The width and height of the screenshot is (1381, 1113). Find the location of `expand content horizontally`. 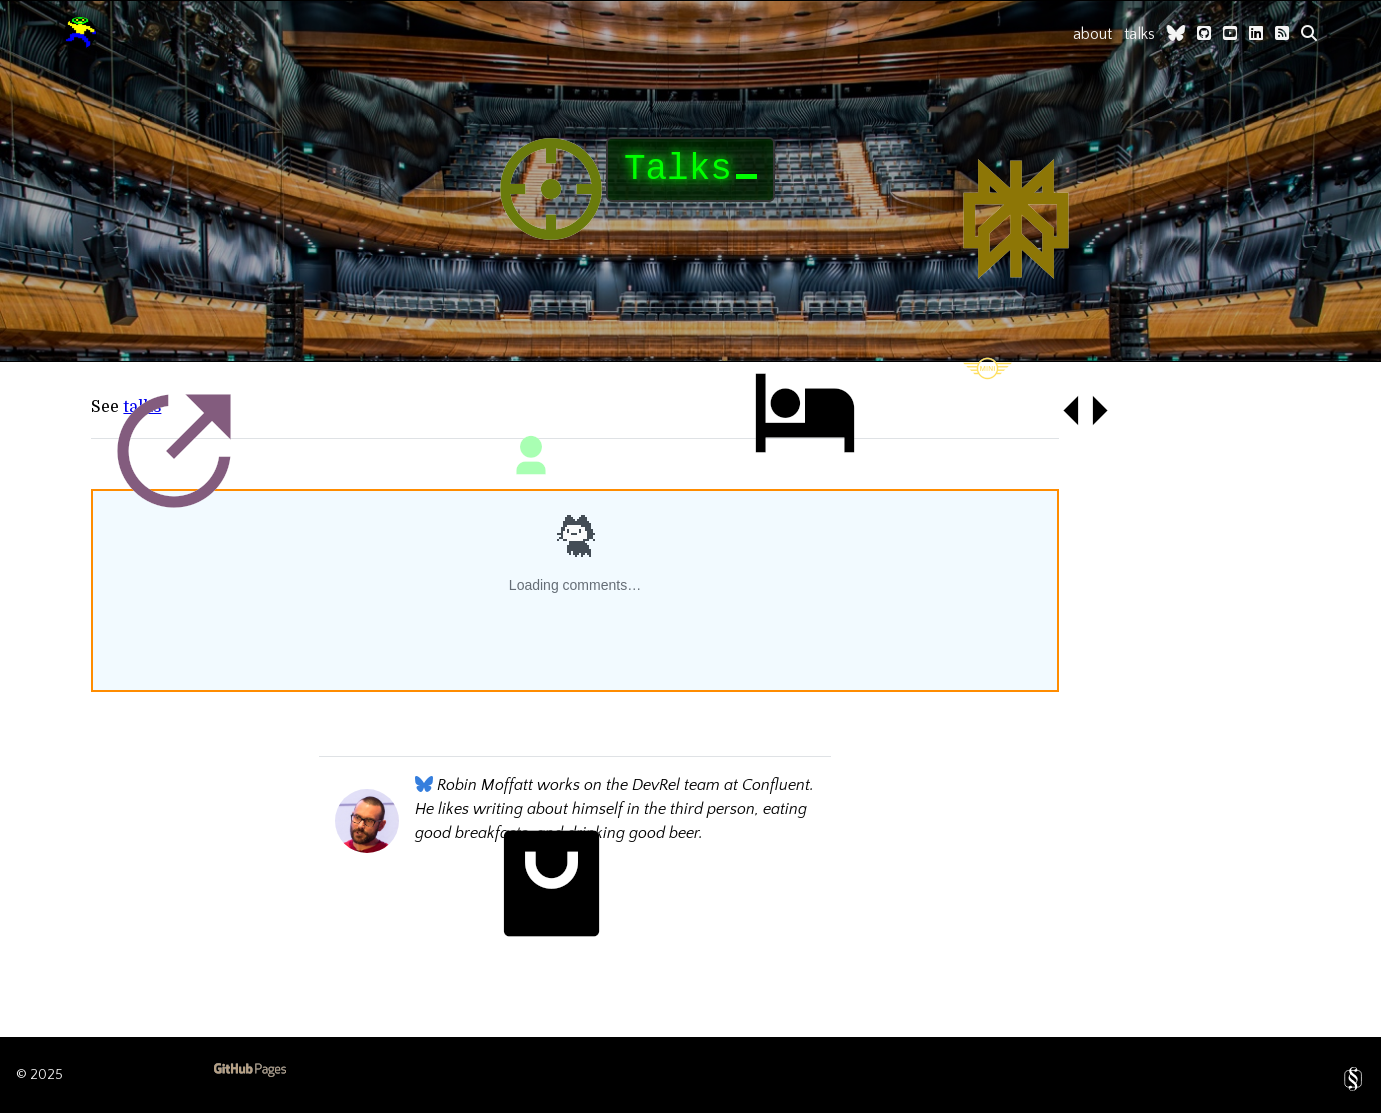

expand content horizontally is located at coordinates (1085, 410).